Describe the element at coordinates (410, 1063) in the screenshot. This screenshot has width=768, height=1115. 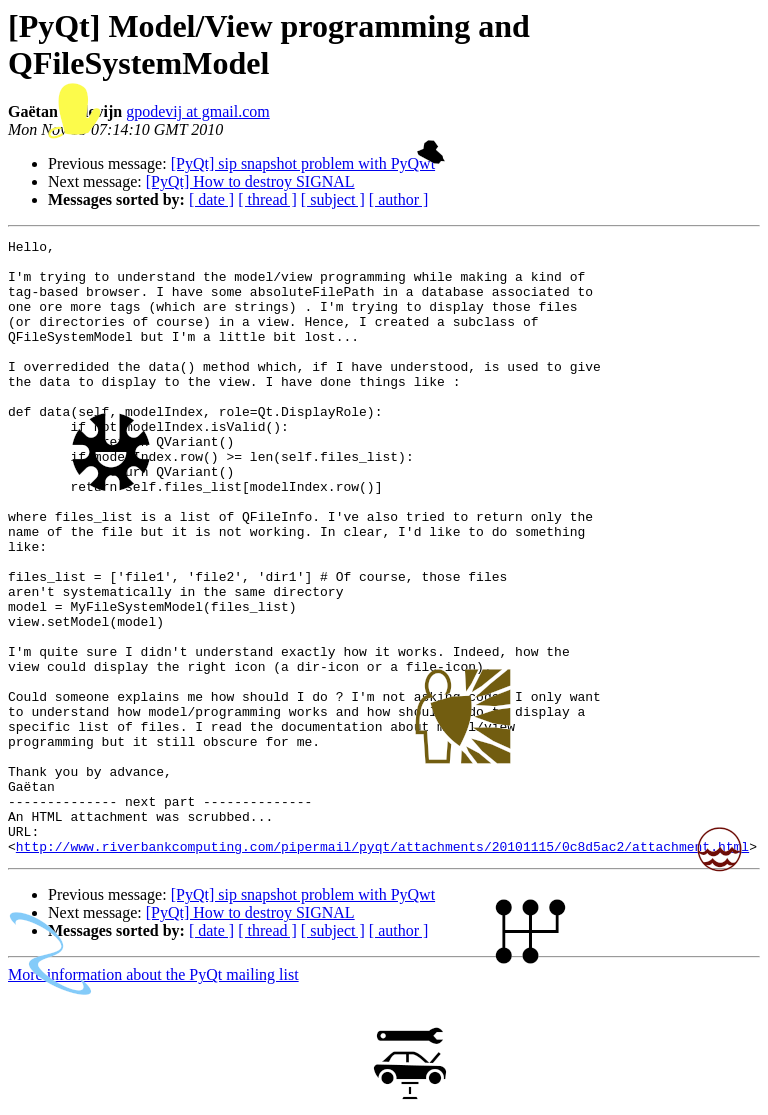
I see `access vehicle repair or maintenance services` at that location.